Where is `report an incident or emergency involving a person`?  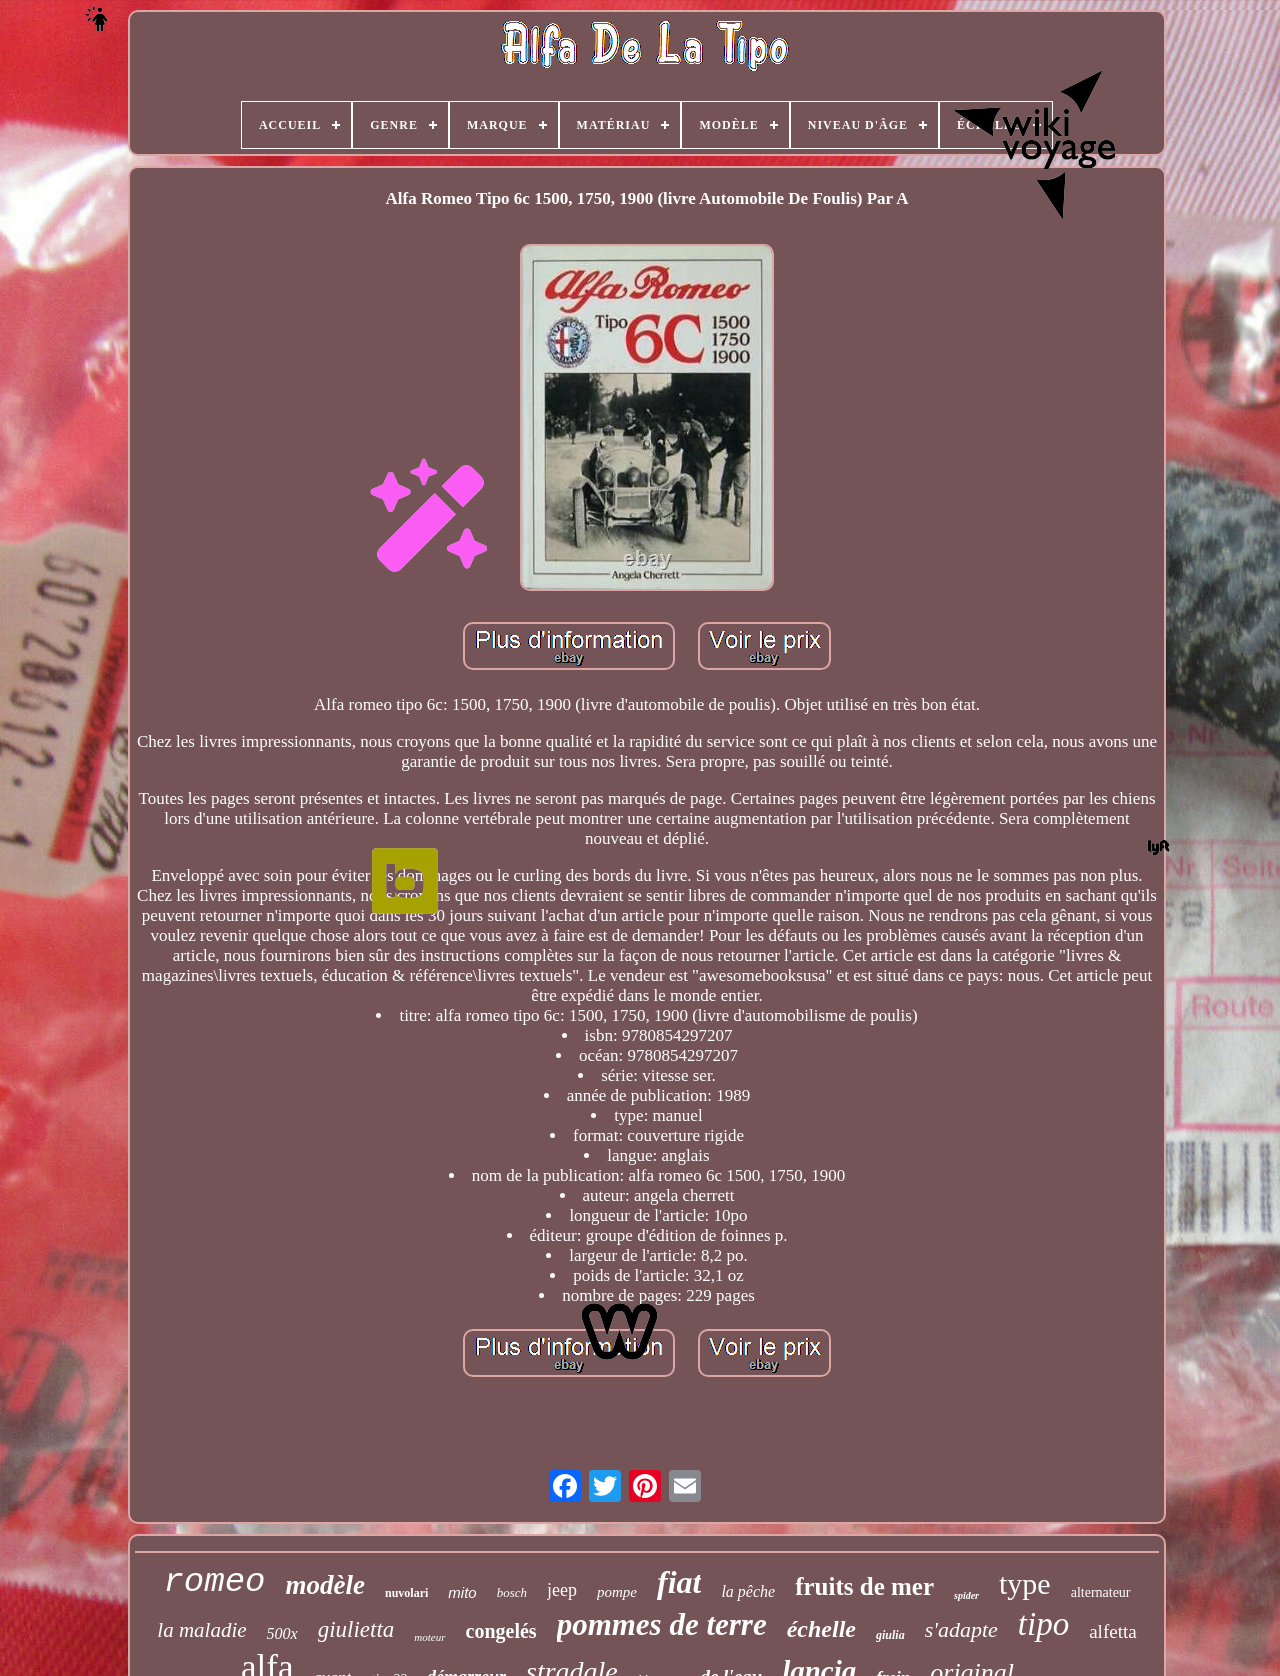
report an incident or emergency involving a person is located at coordinates (98, 19).